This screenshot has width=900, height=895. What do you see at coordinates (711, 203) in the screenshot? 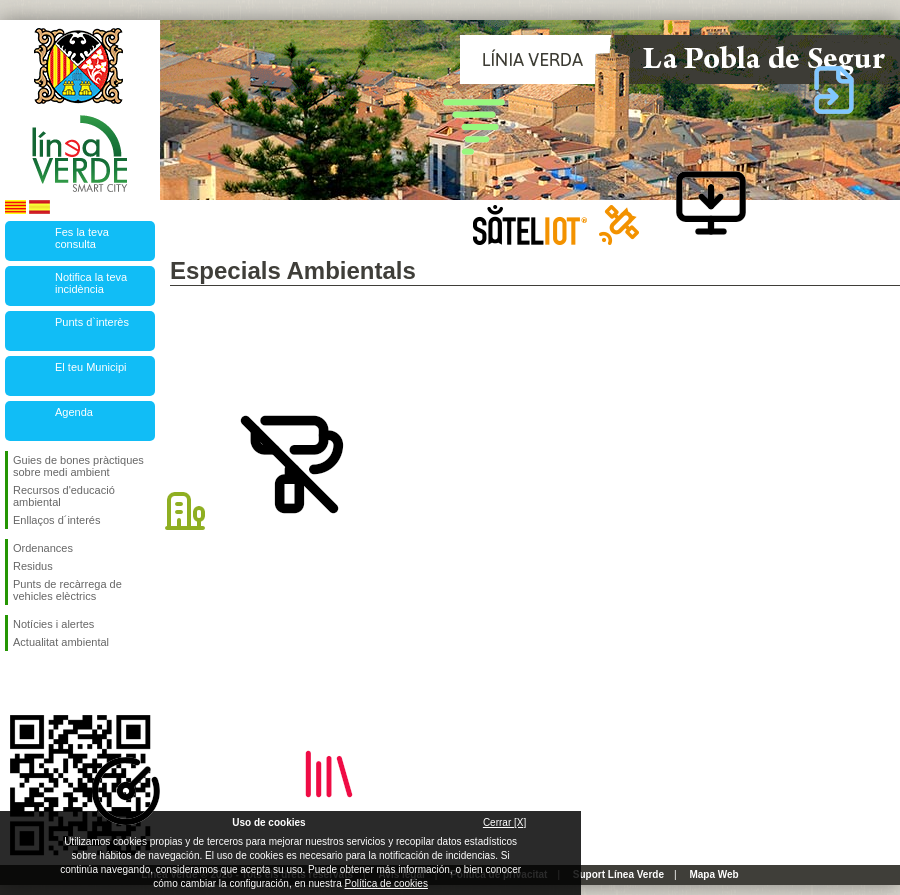
I see `download to computer` at bounding box center [711, 203].